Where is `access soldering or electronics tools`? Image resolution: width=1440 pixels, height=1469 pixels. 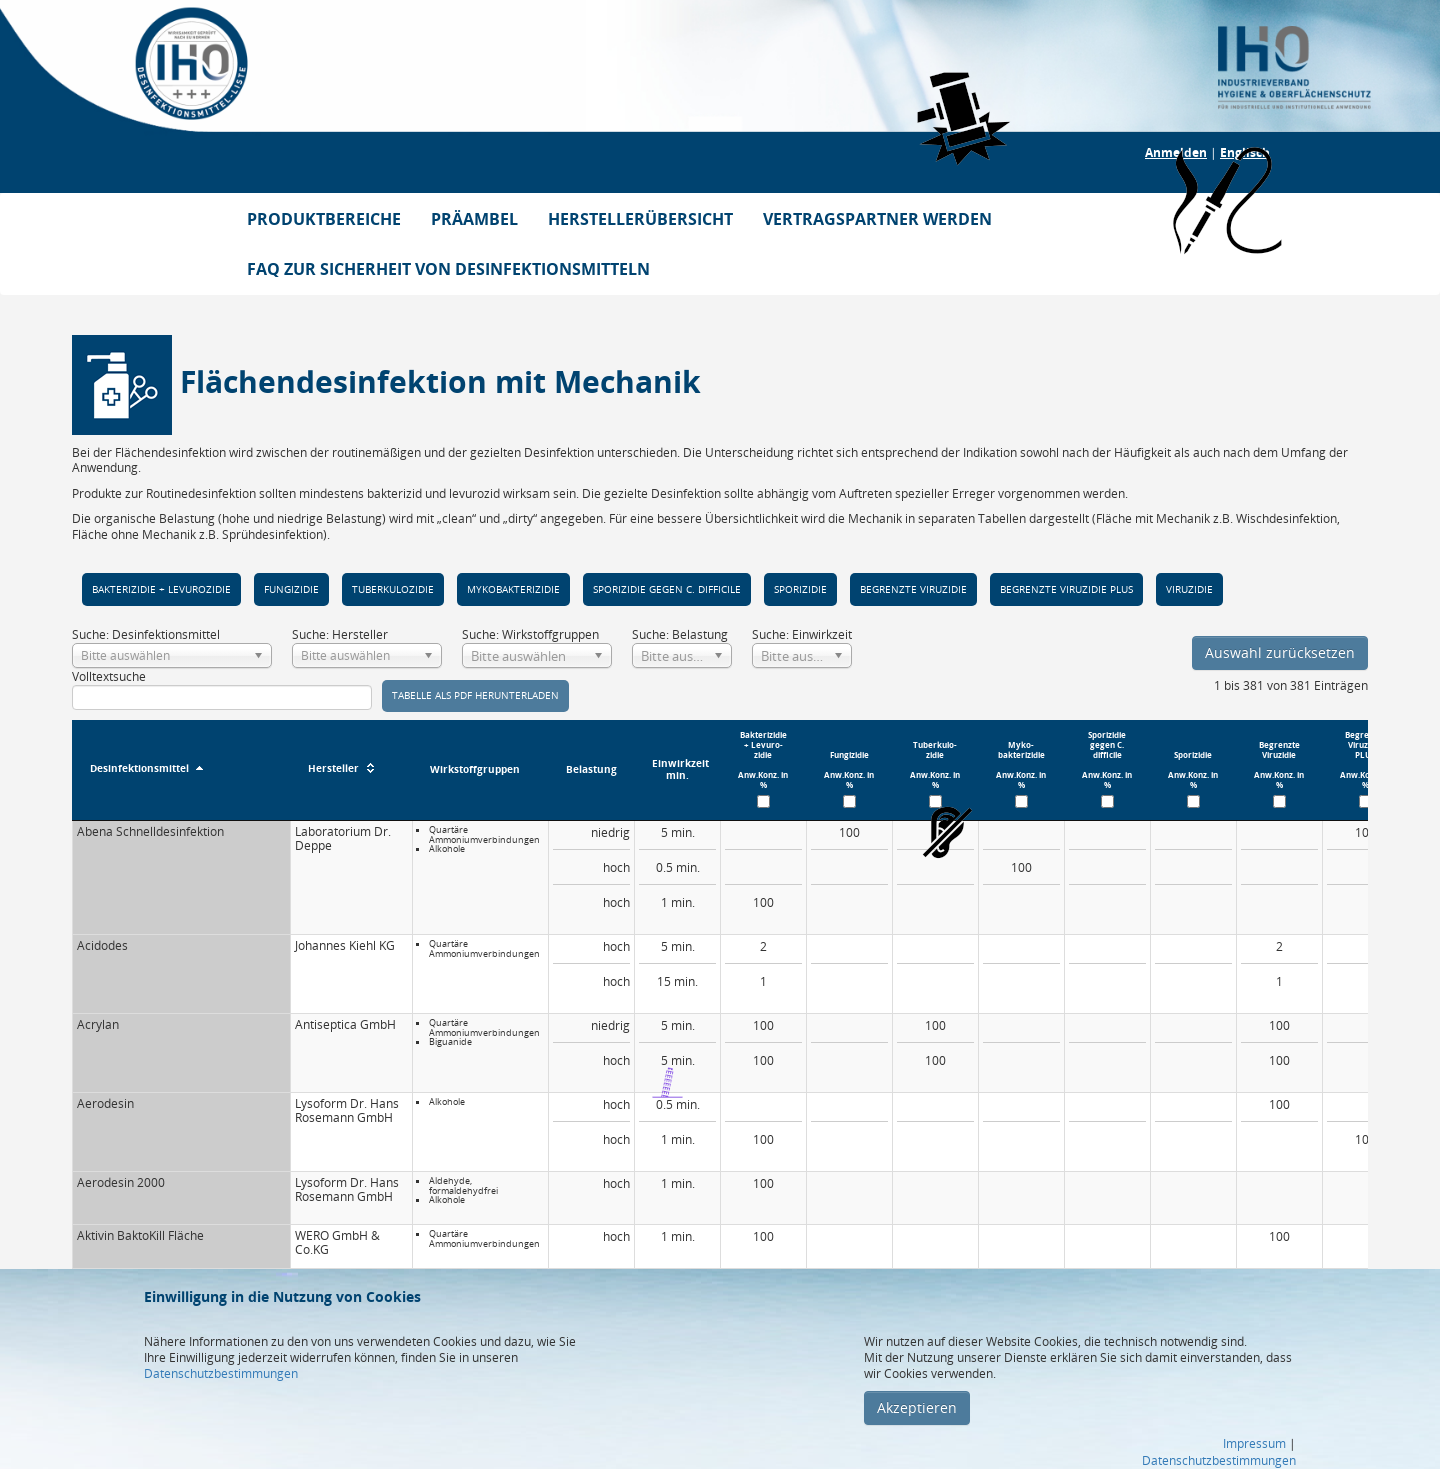 access soldering or electronics tools is located at coordinates (1225, 202).